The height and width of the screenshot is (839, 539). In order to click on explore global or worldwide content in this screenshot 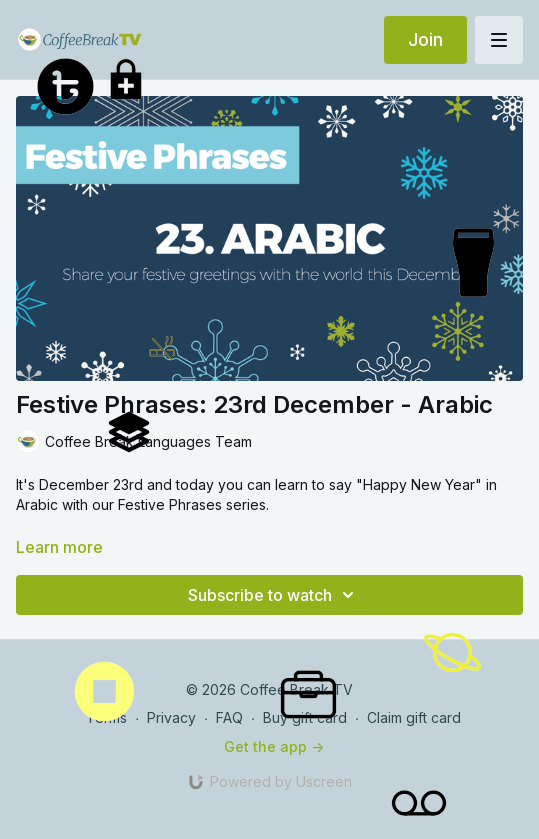, I will do `click(452, 652)`.